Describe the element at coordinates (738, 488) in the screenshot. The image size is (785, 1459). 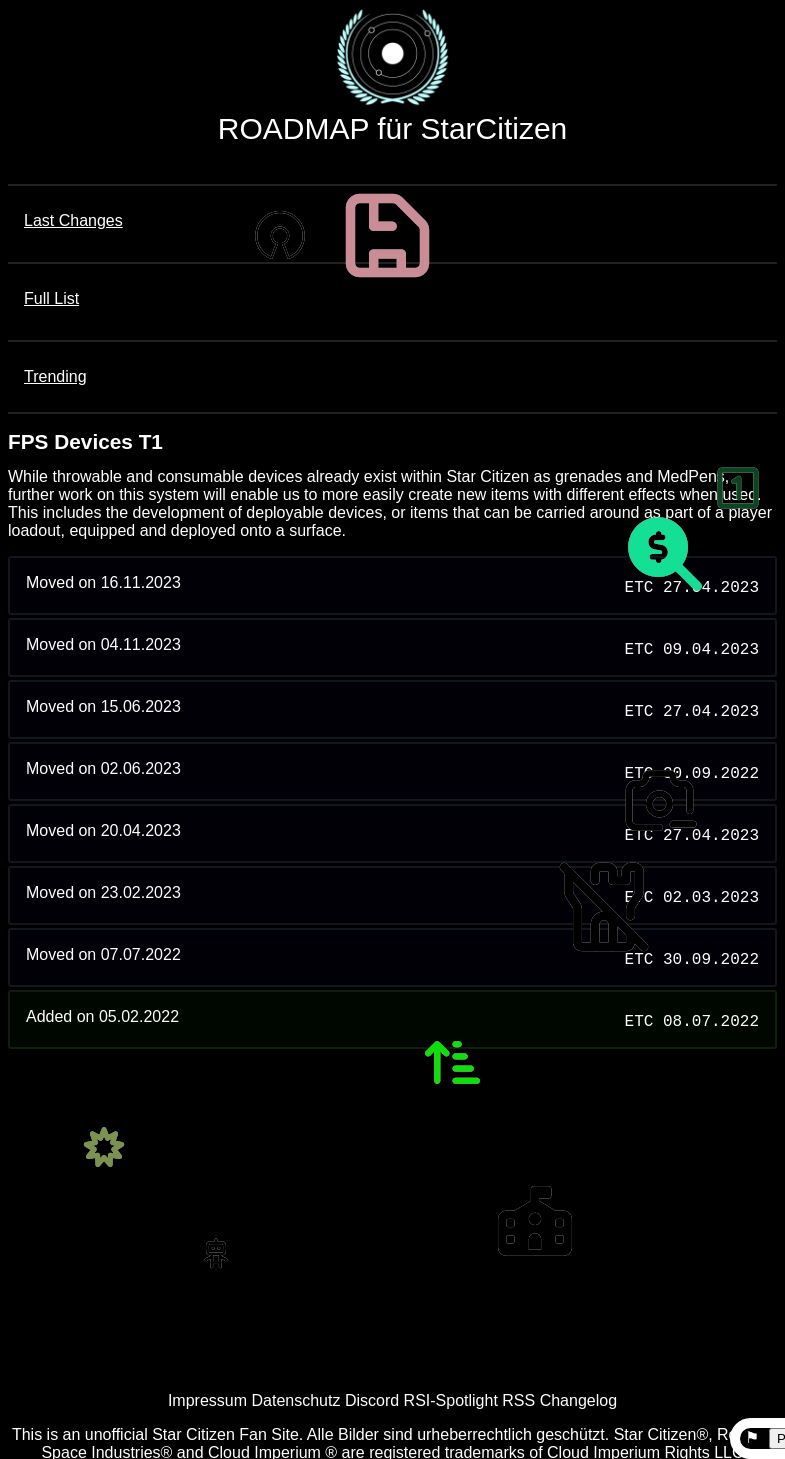
I see `indicates first step in a sequence or process` at that location.